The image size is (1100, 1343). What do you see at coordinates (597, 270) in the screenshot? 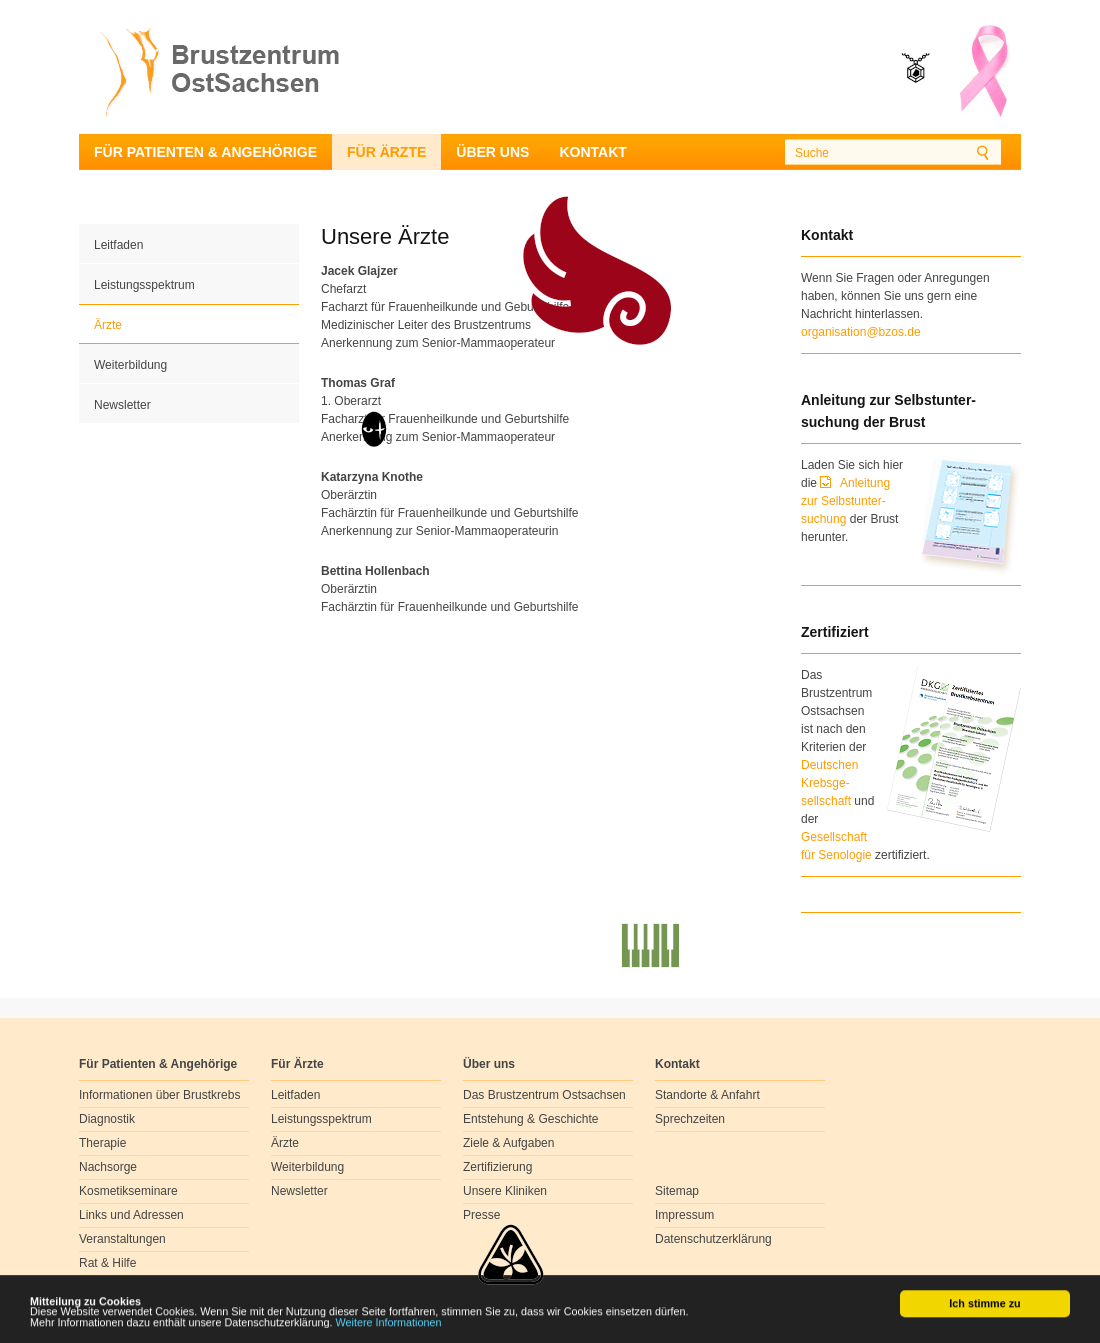
I see `indicates wind or air element in gameplay` at bounding box center [597, 270].